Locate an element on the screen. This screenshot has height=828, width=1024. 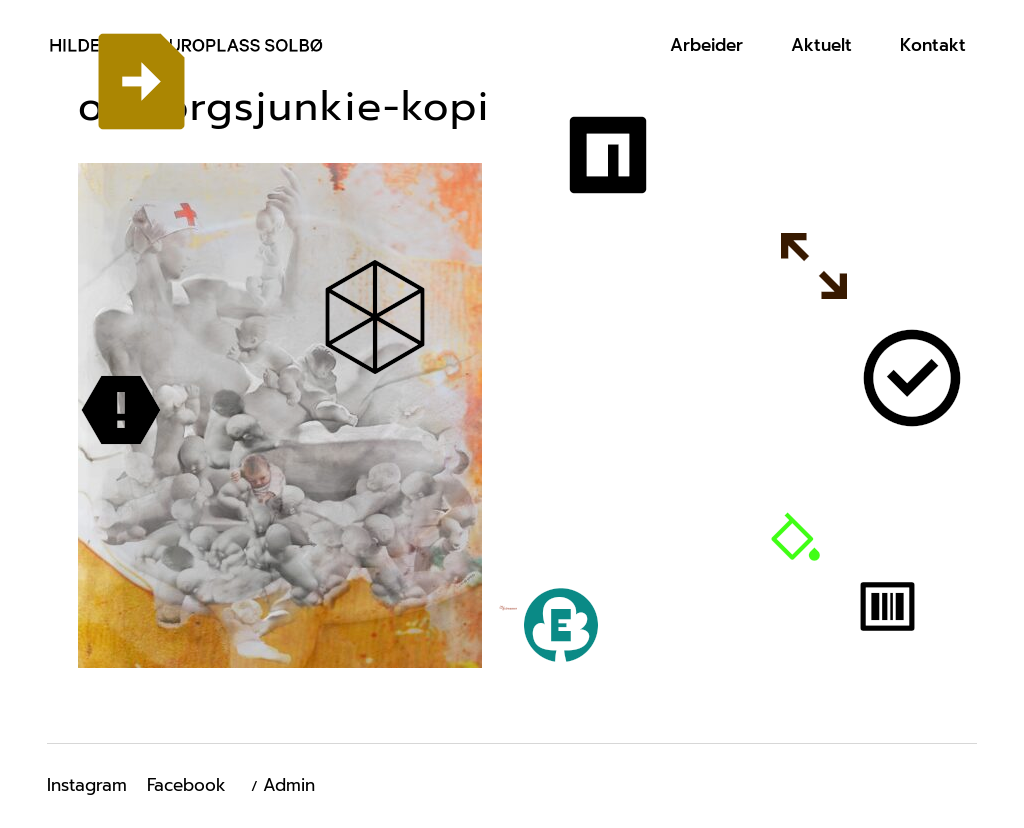
gstreamer multimedia framework logo is located at coordinates (508, 608).